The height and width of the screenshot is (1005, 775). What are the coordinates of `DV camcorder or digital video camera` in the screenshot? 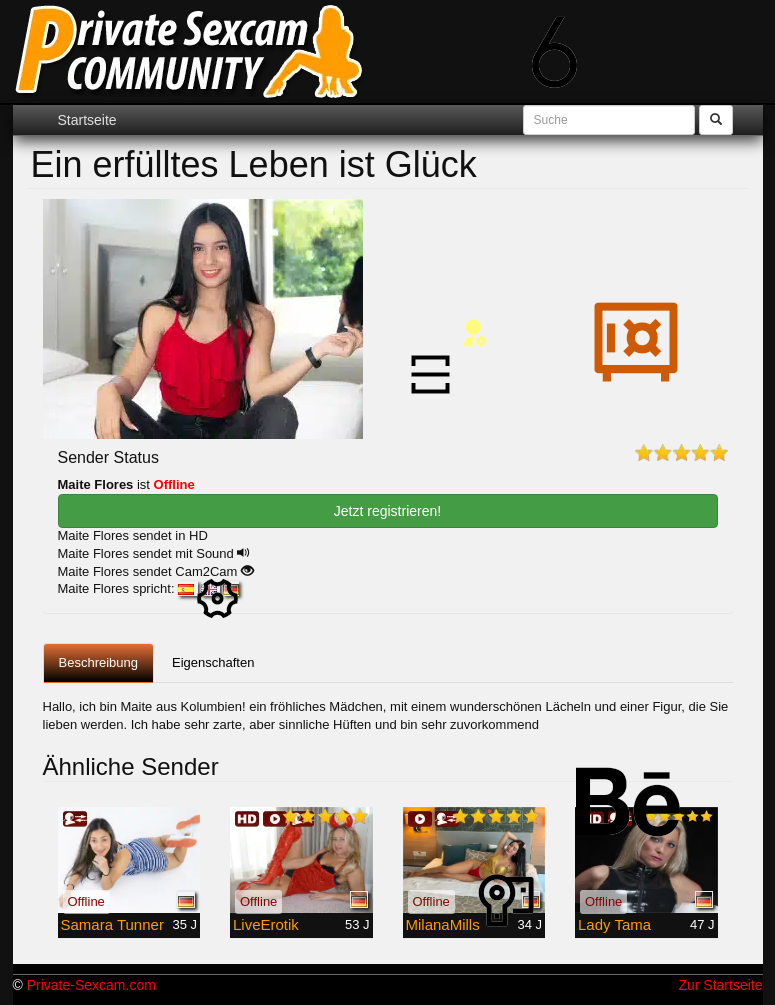 It's located at (507, 900).